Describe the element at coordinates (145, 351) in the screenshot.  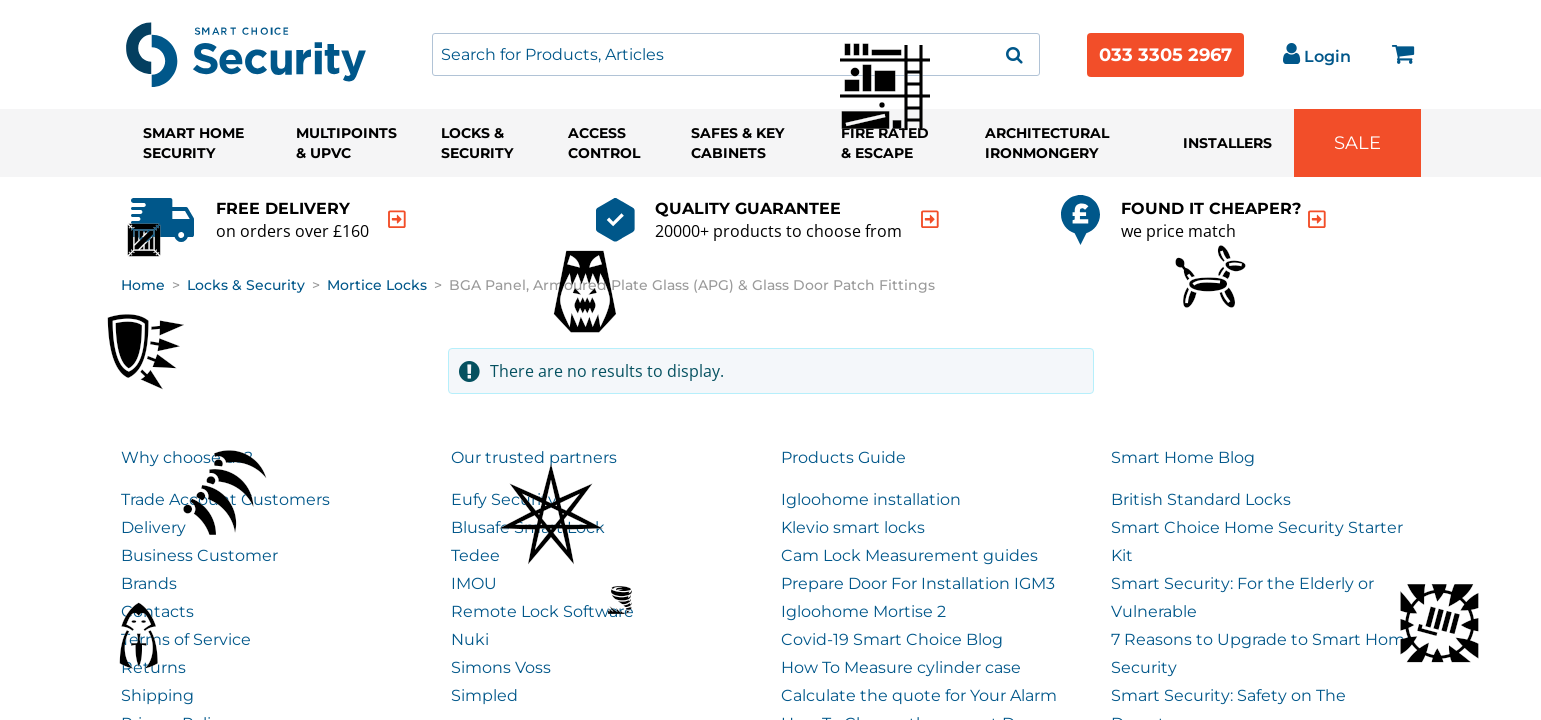
I see `indicates damage blocked or deflected` at that location.